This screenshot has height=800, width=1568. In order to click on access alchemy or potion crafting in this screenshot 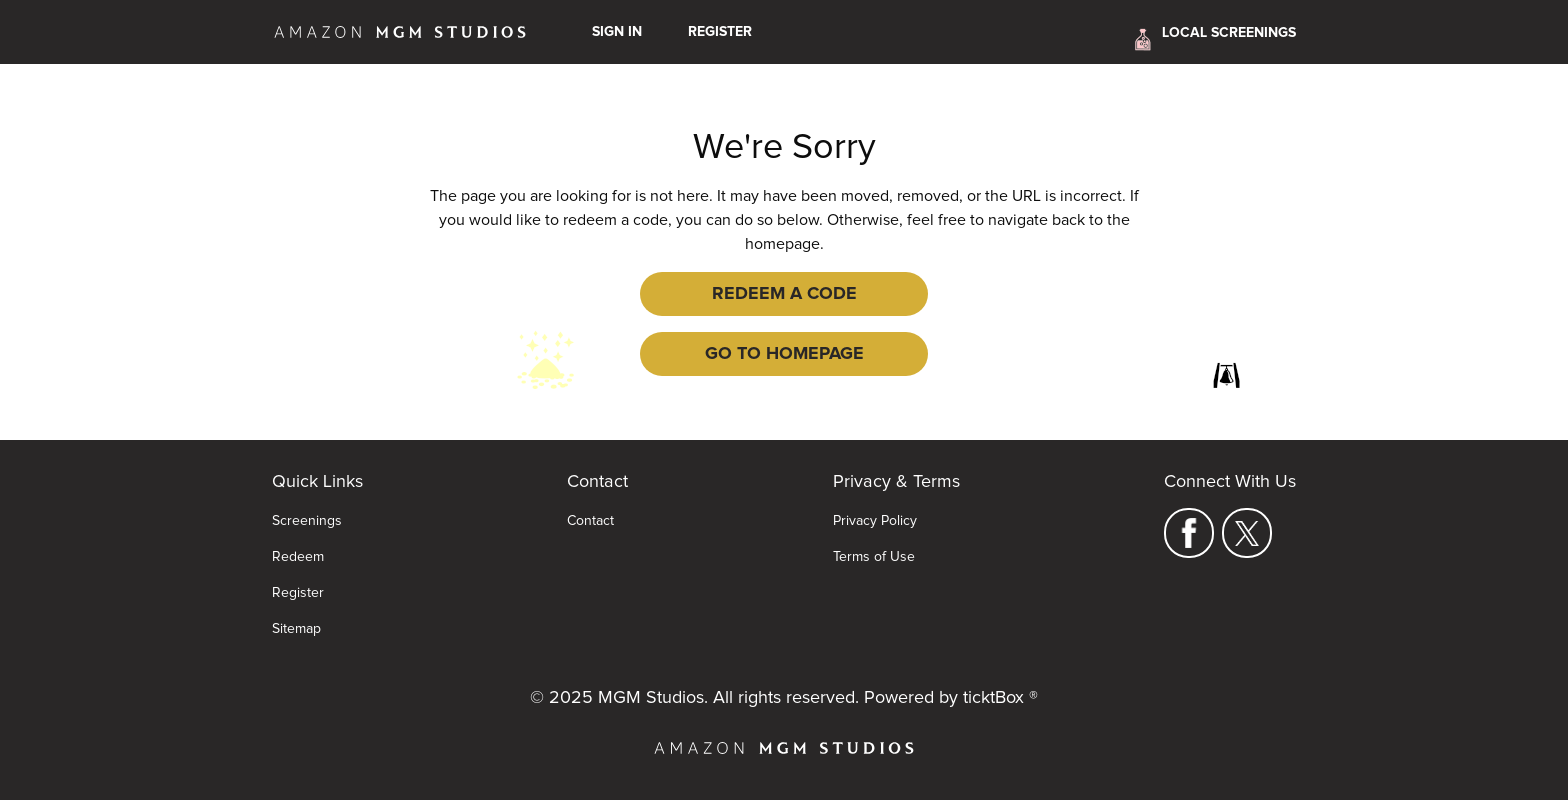, I will do `click(1143, 39)`.